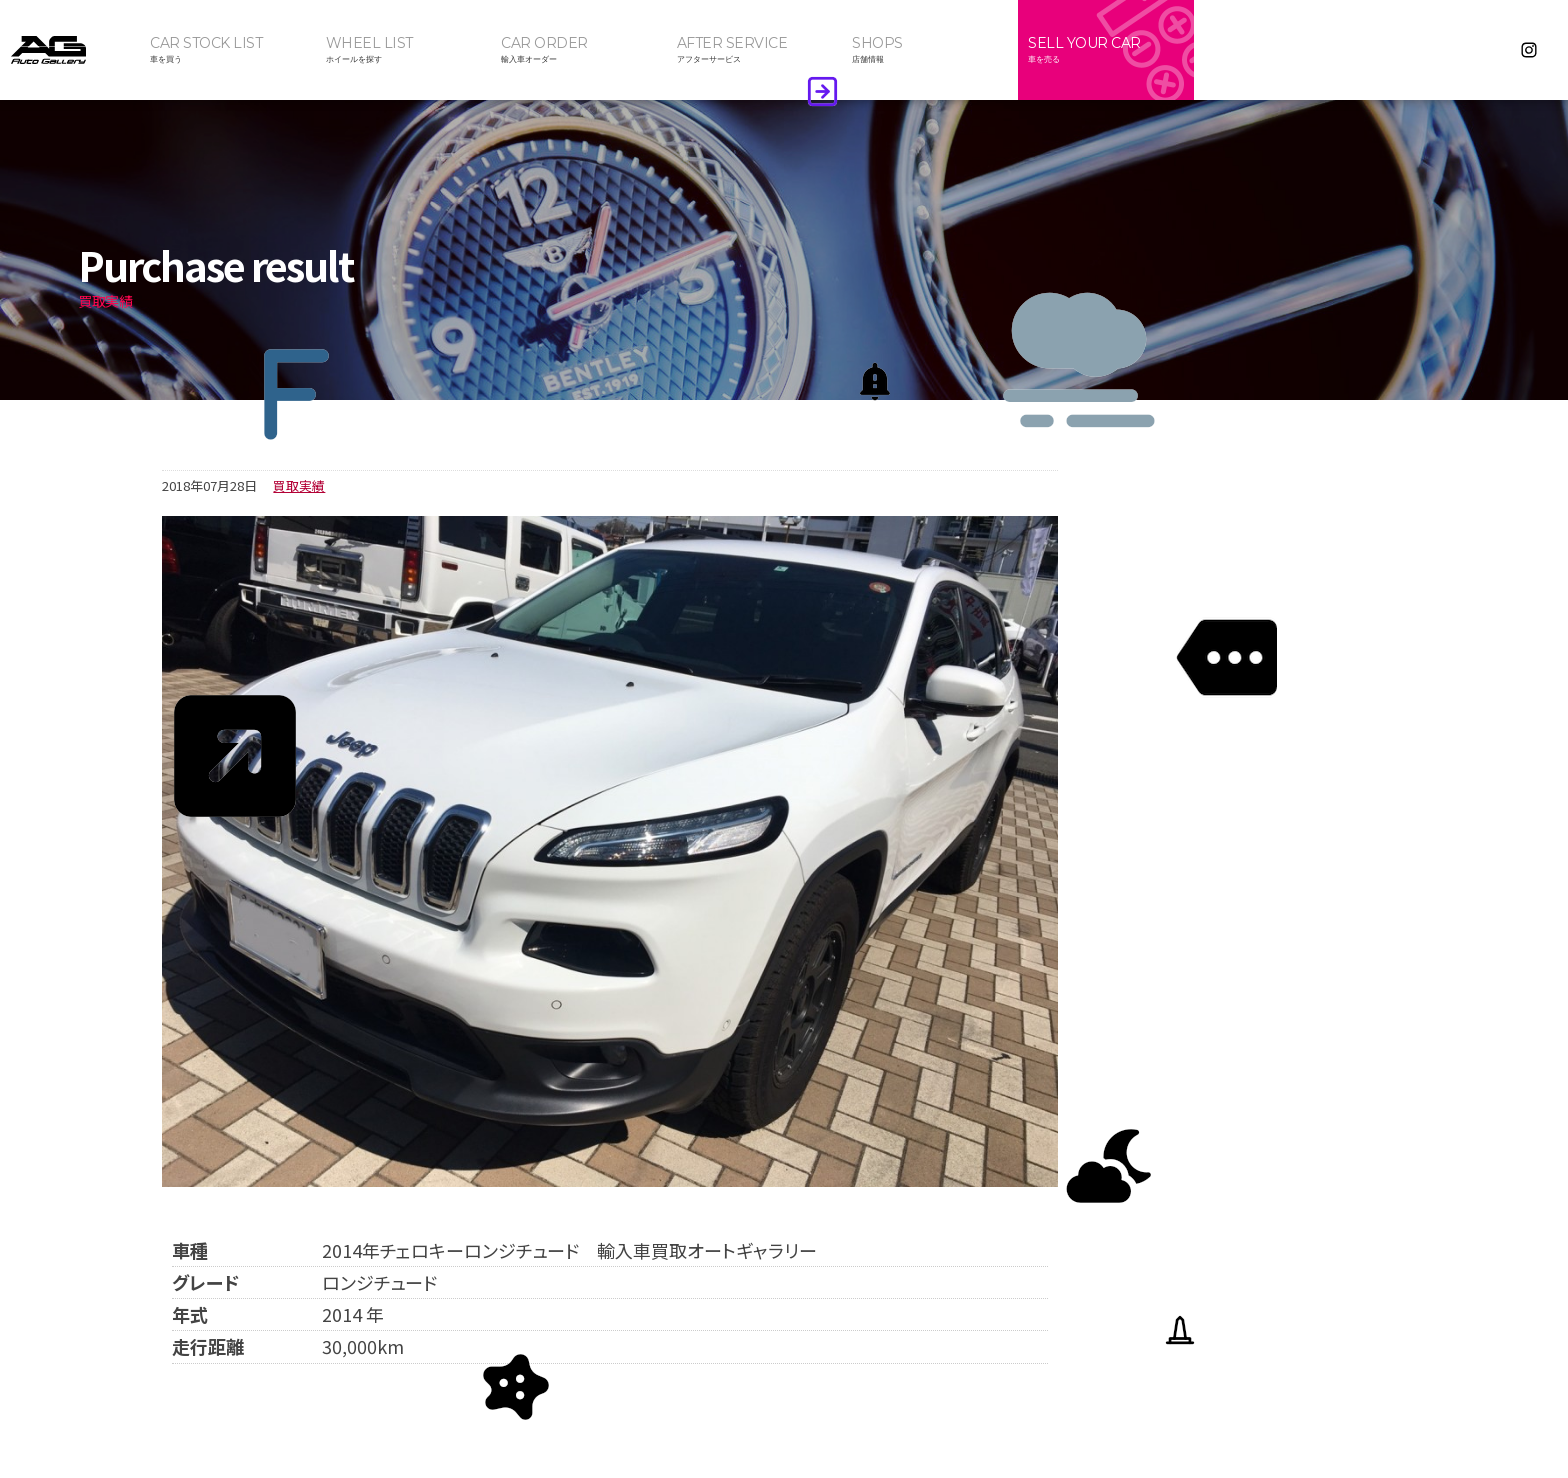  What do you see at coordinates (516, 1387) in the screenshot?
I see `indicates a disease or infection status` at bounding box center [516, 1387].